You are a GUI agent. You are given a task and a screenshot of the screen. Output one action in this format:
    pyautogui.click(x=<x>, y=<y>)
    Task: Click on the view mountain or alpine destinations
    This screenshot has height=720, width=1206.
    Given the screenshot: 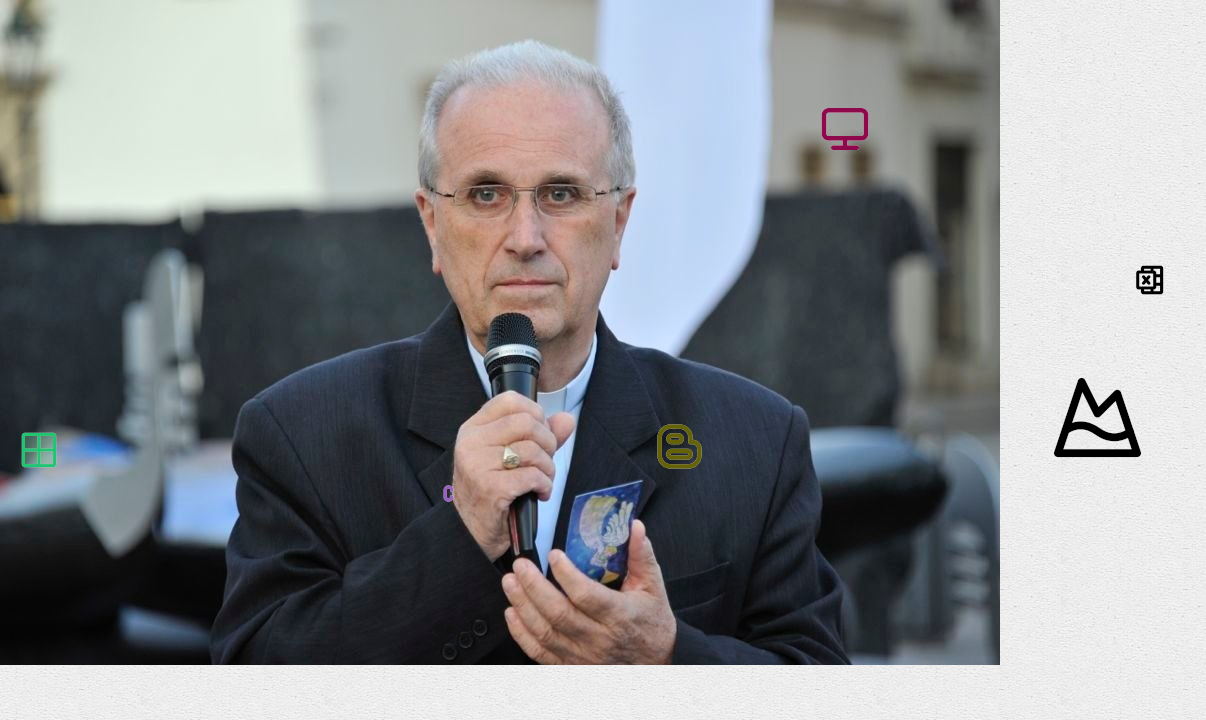 What is the action you would take?
    pyautogui.click(x=1097, y=417)
    